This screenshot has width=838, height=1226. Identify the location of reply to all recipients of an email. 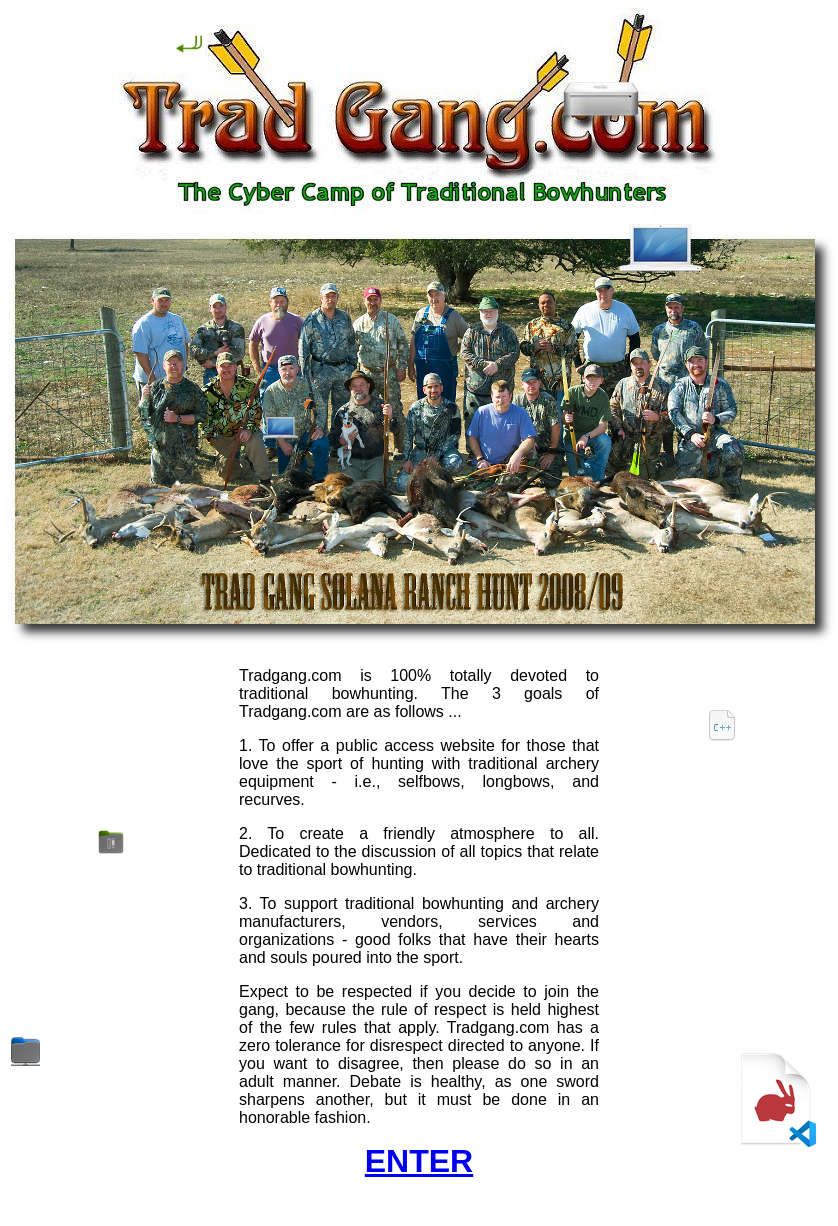
(188, 42).